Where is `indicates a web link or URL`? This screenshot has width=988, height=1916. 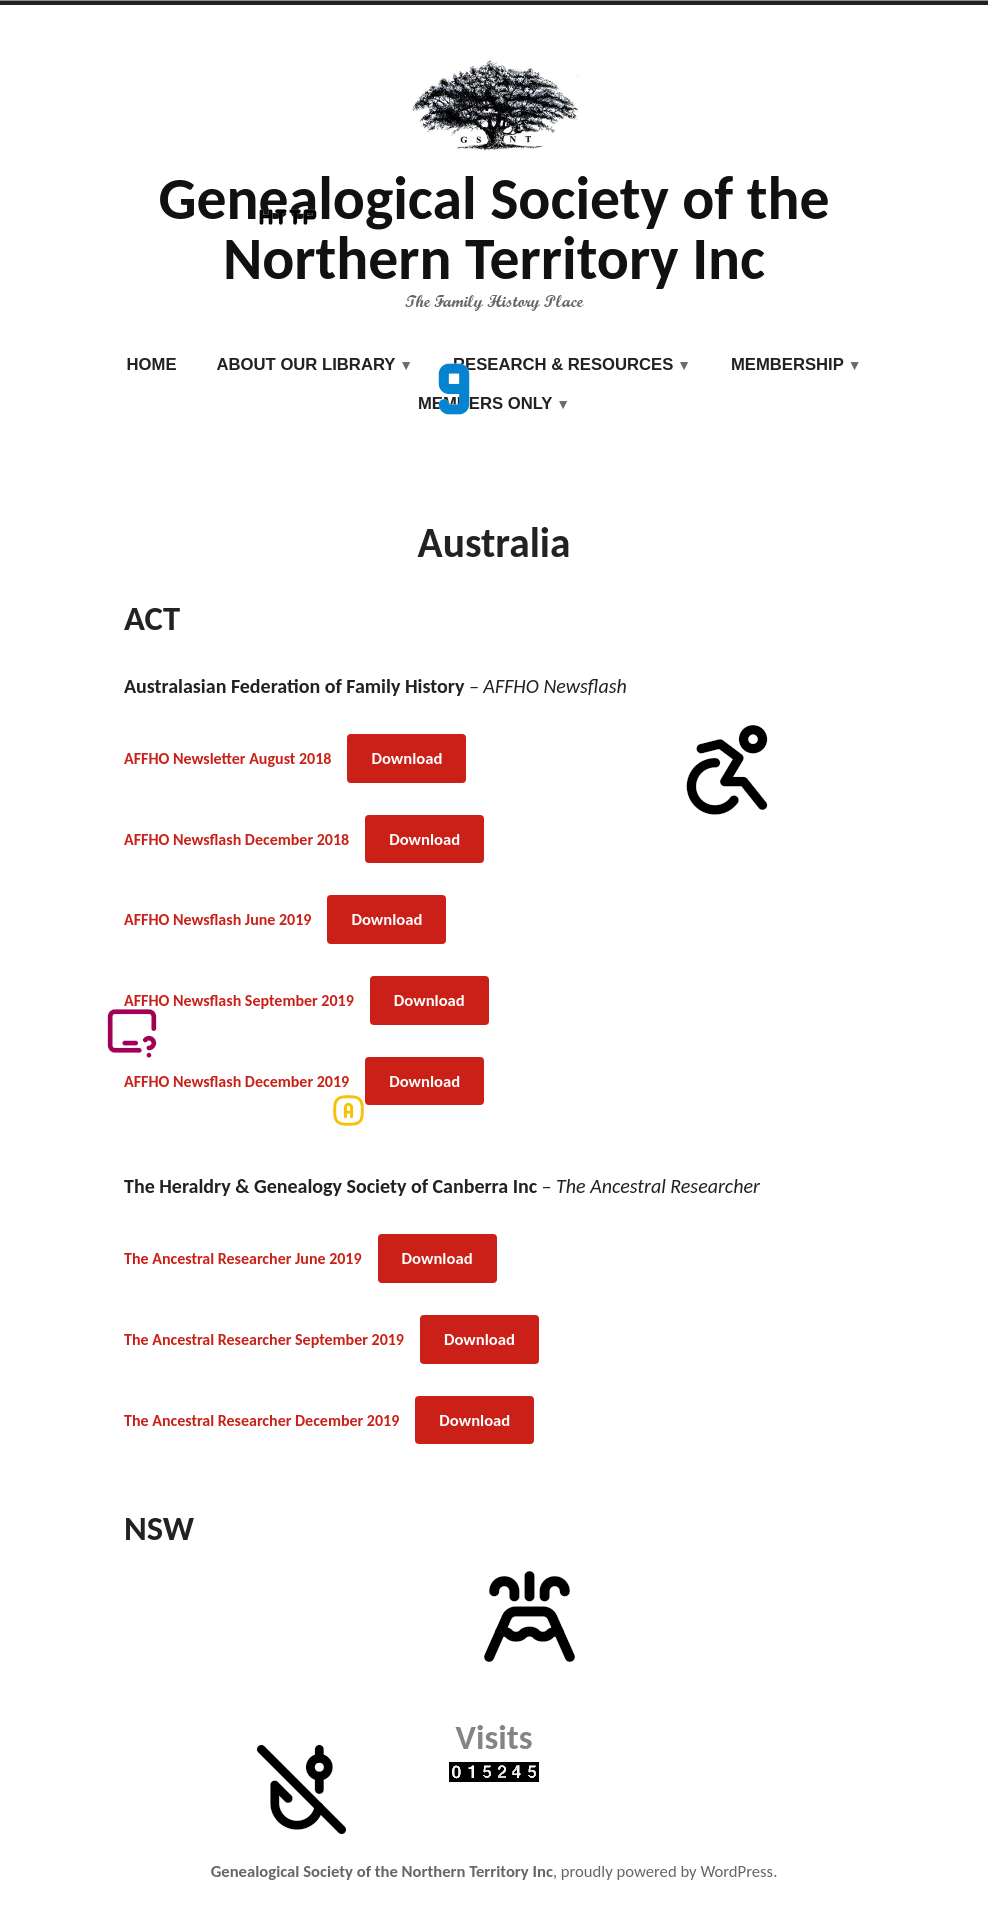
indicates a web link or URL is located at coordinates (288, 217).